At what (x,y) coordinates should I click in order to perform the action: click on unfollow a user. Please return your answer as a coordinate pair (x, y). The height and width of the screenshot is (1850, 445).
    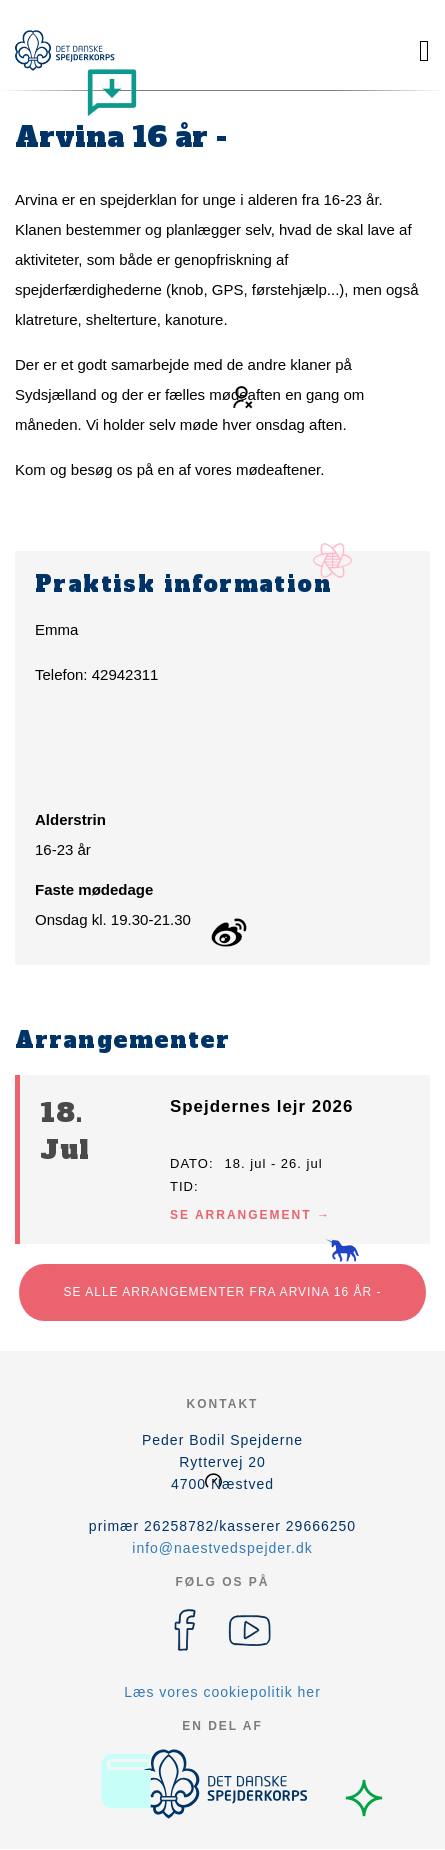
    Looking at the image, I should click on (241, 397).